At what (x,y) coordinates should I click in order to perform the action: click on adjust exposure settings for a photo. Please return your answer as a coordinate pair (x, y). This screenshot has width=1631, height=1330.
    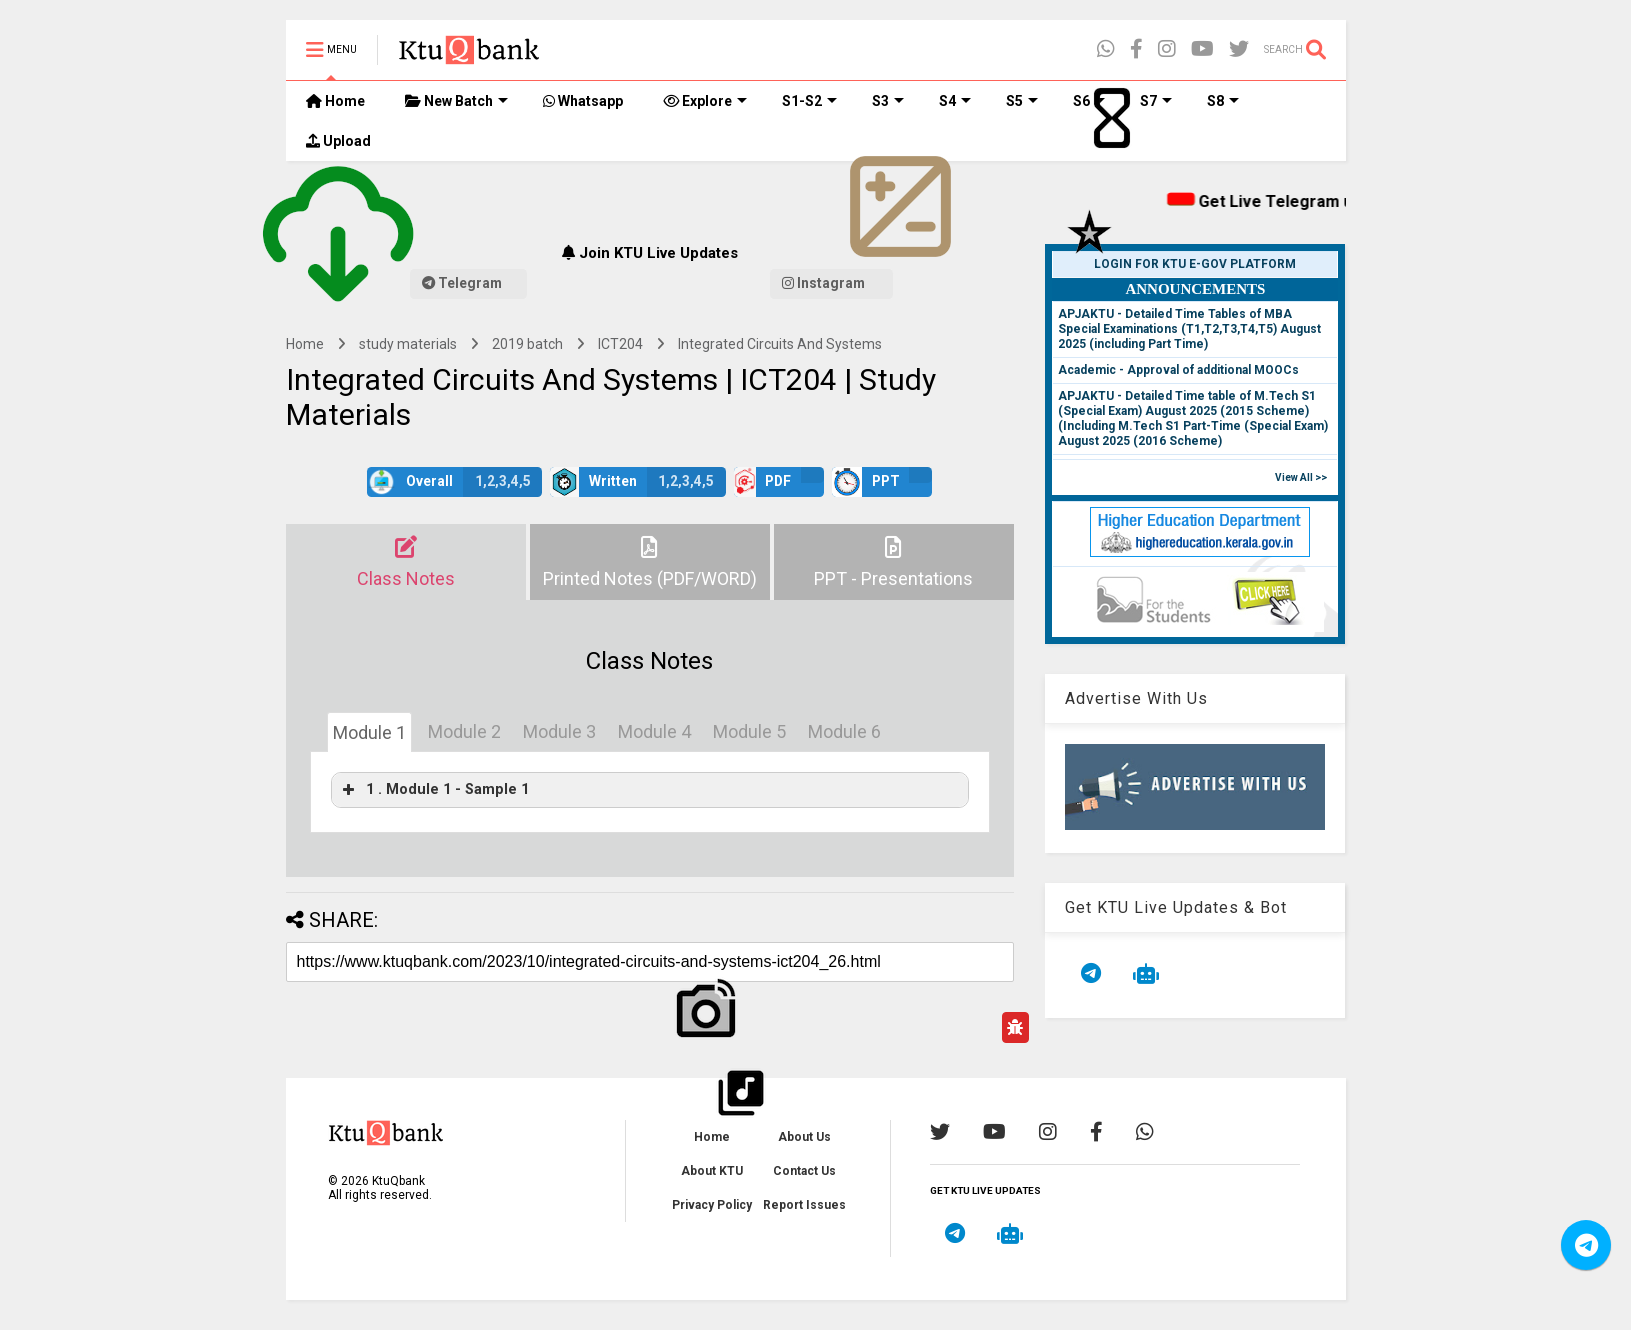
    Looking at the image, I should click on (900, 206).